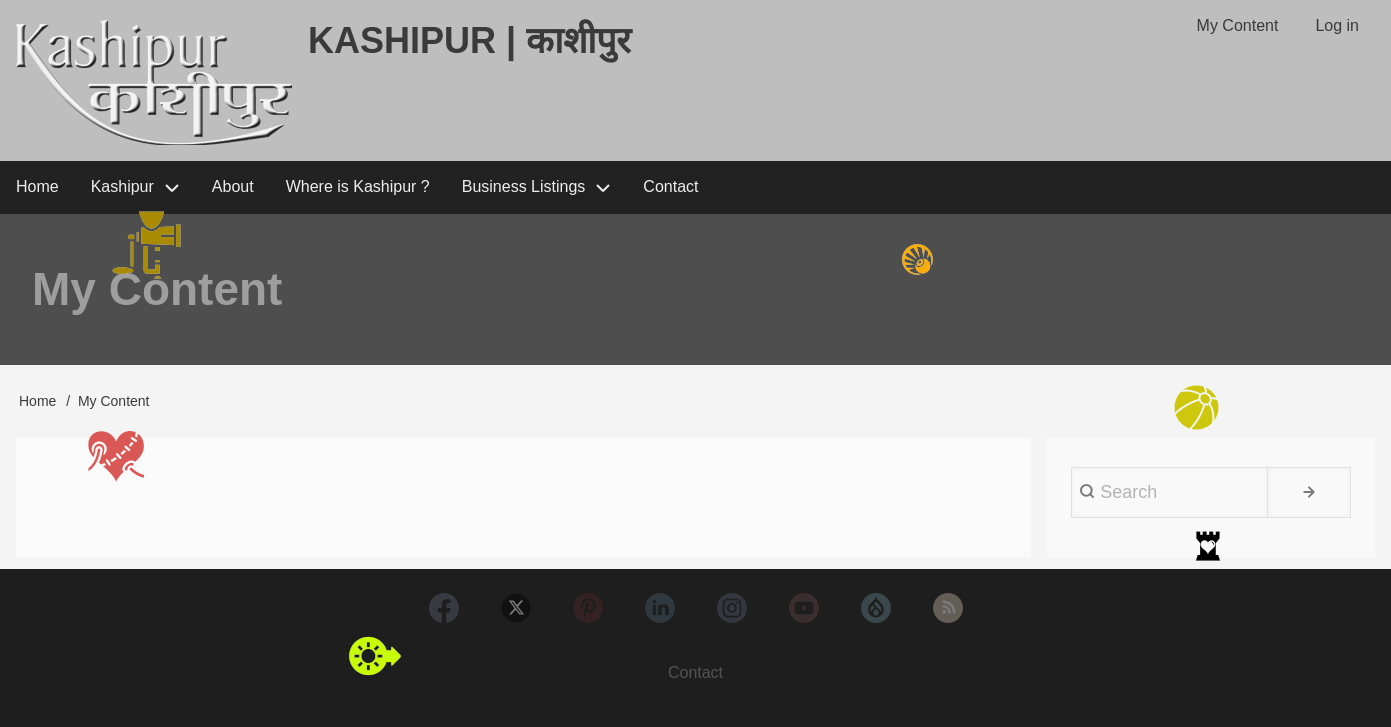 This screenshot has width=1391, height=727. Describe the element at coordinates (1196, 407) in the screenshot. I see `access beach or summer-themed games` at that location.